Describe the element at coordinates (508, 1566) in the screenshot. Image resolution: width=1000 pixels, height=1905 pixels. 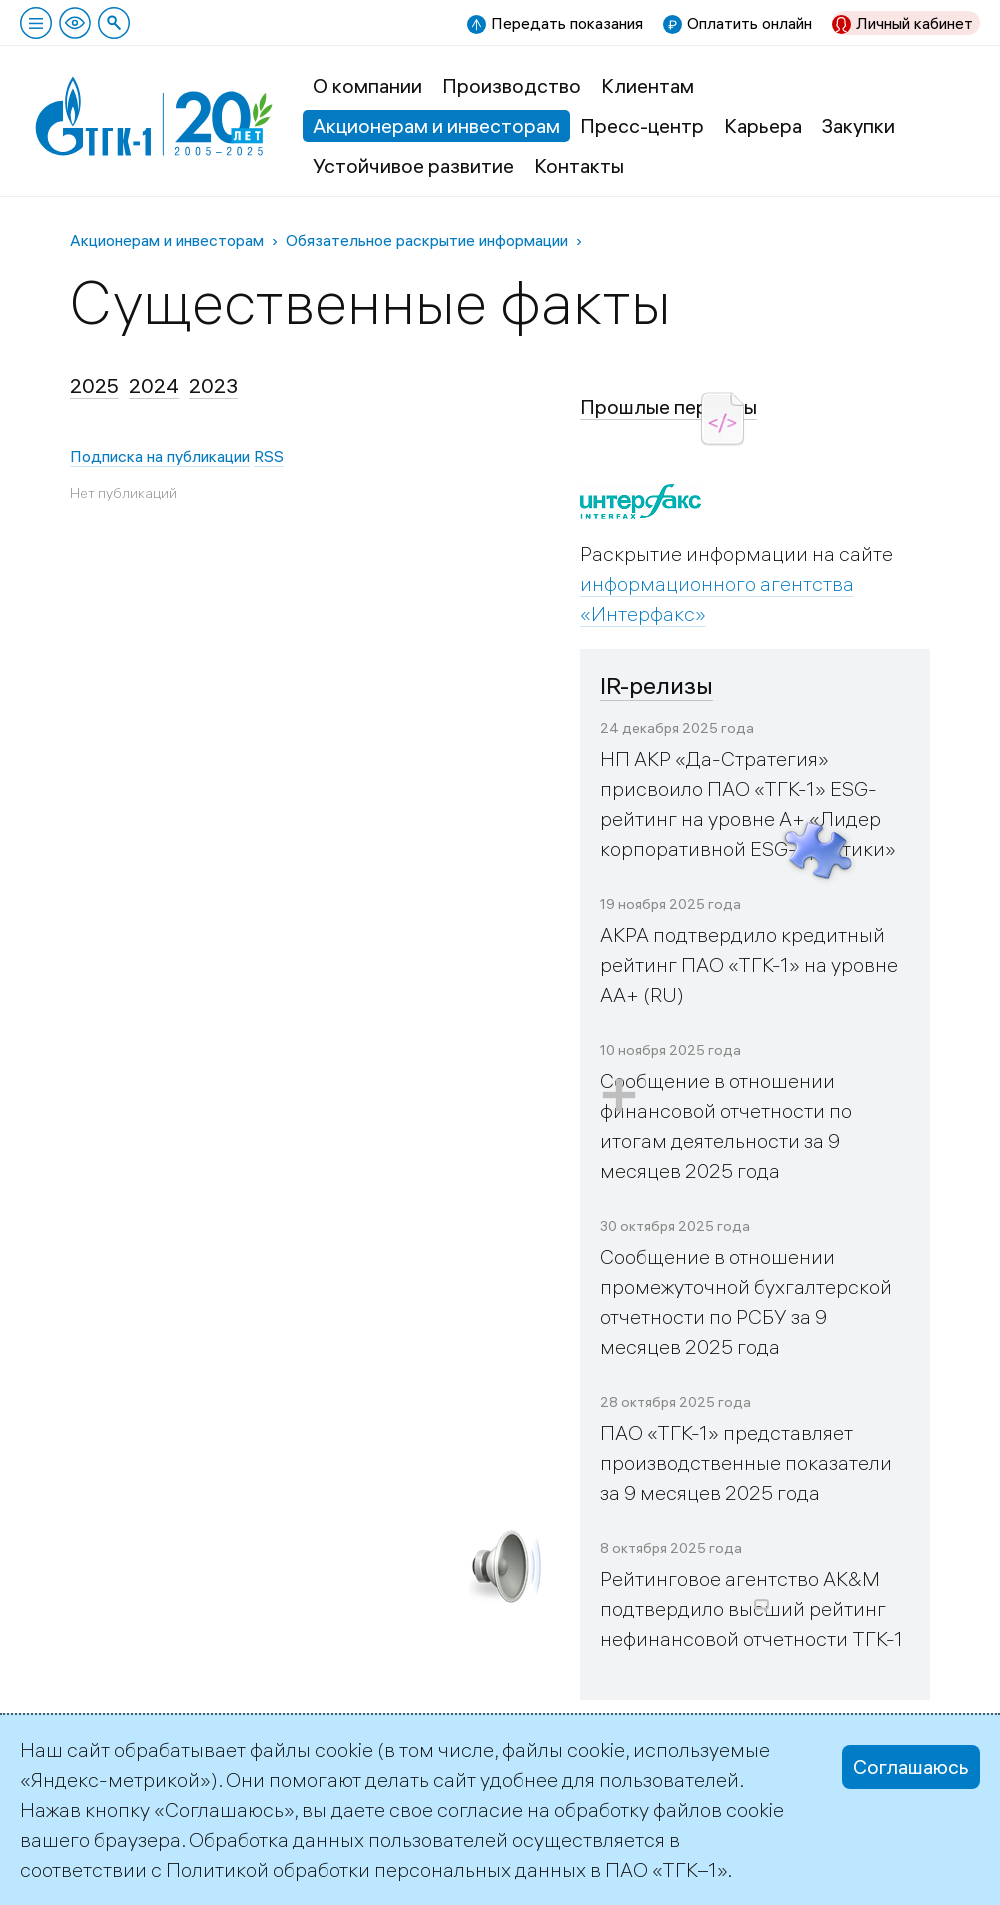
I see `indicates medium volume level` at that location.